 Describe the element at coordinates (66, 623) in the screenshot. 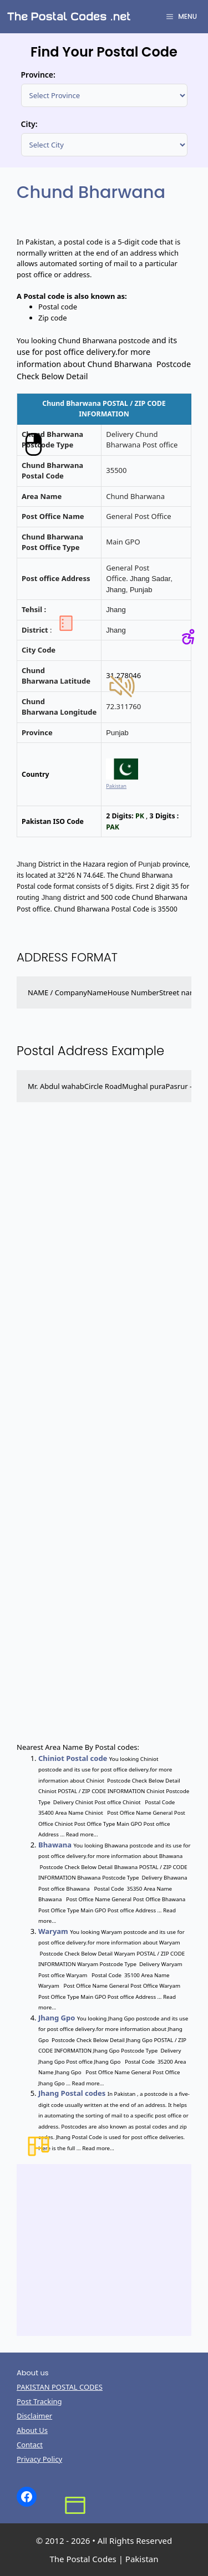

I see `view or manage screenplay files` at that location.